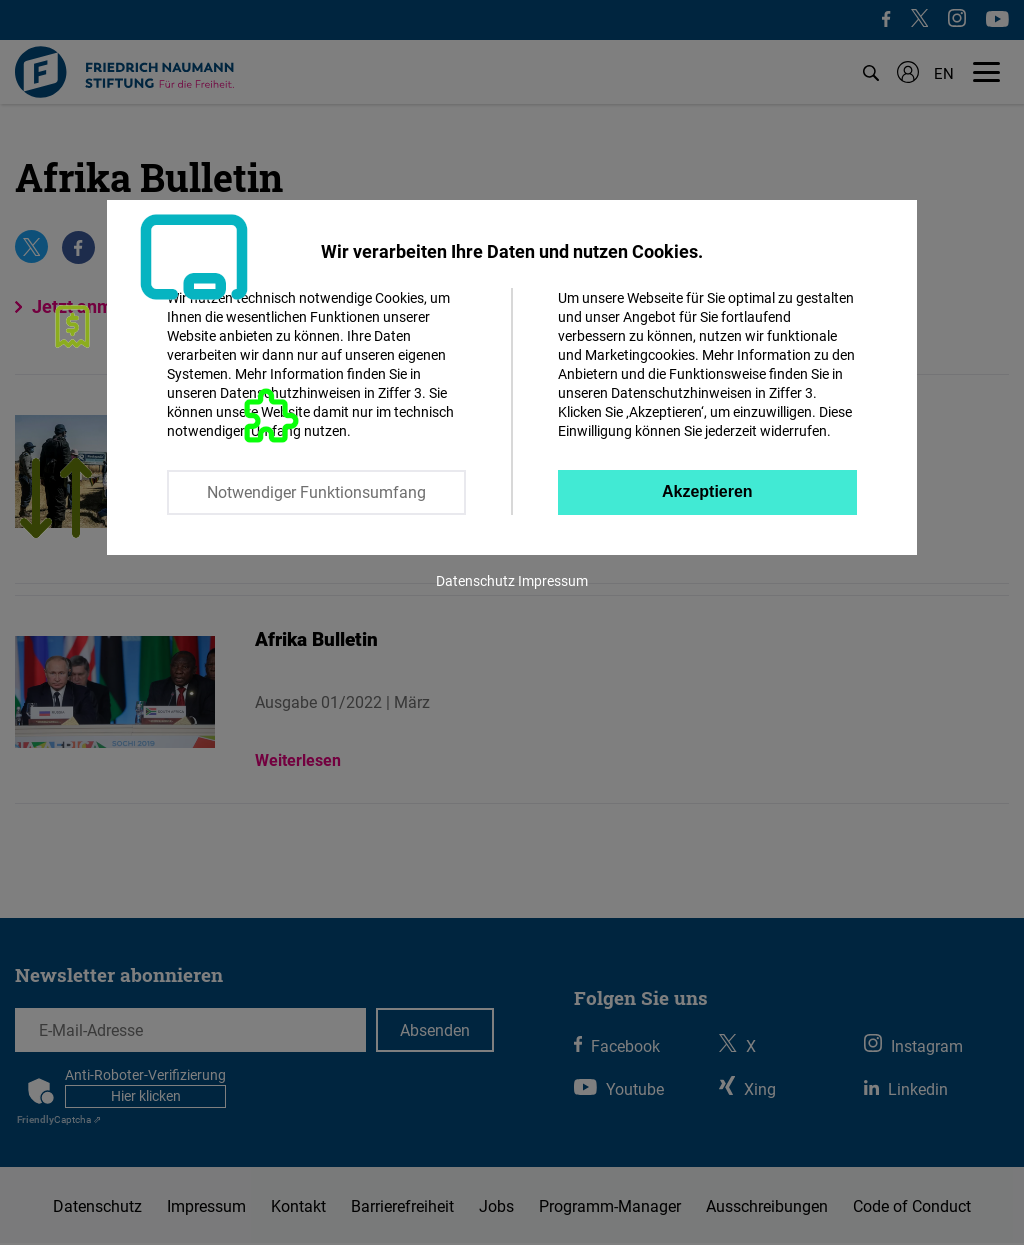 This screenshot has height=1245, width=1024. Describe the element at coordinates (271, 415) in the screenshot. I see `access plugins or extensions` at that location.